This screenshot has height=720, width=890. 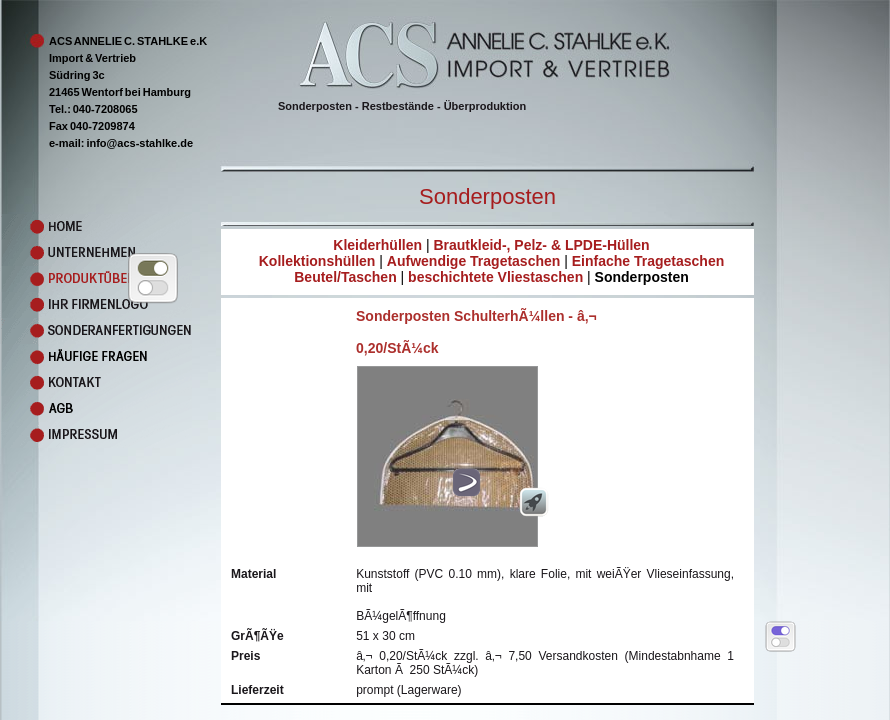 I want to click on open system tweaks or customization settings, so click(x=153, y=278).